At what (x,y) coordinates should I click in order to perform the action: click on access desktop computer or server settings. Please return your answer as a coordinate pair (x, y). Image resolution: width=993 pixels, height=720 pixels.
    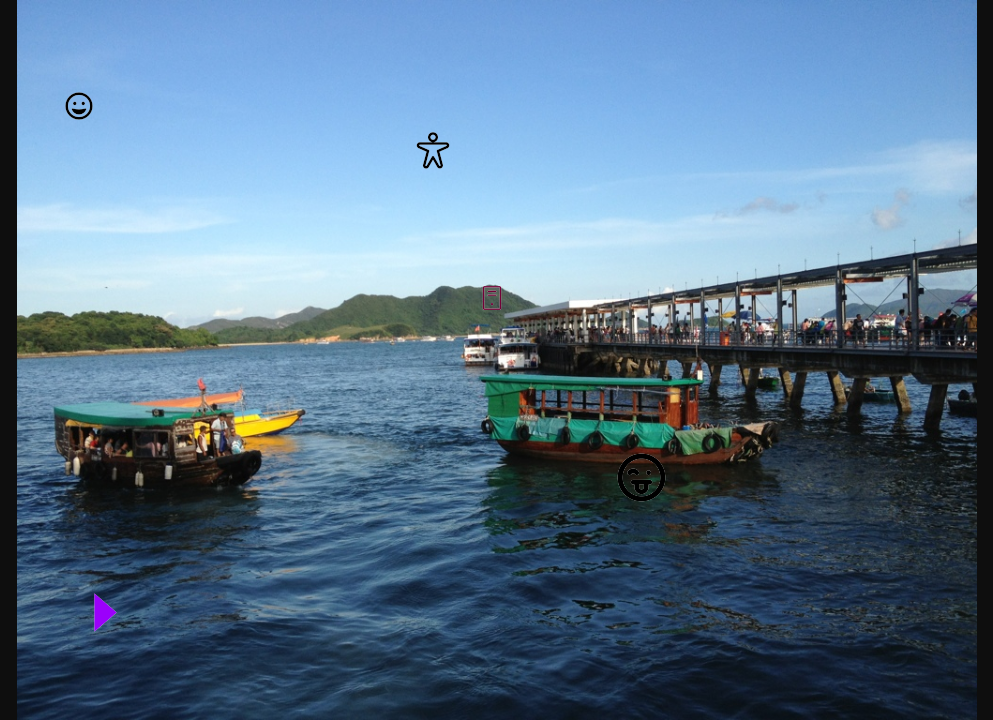
    Looking at the image, I should click on (492, 298).